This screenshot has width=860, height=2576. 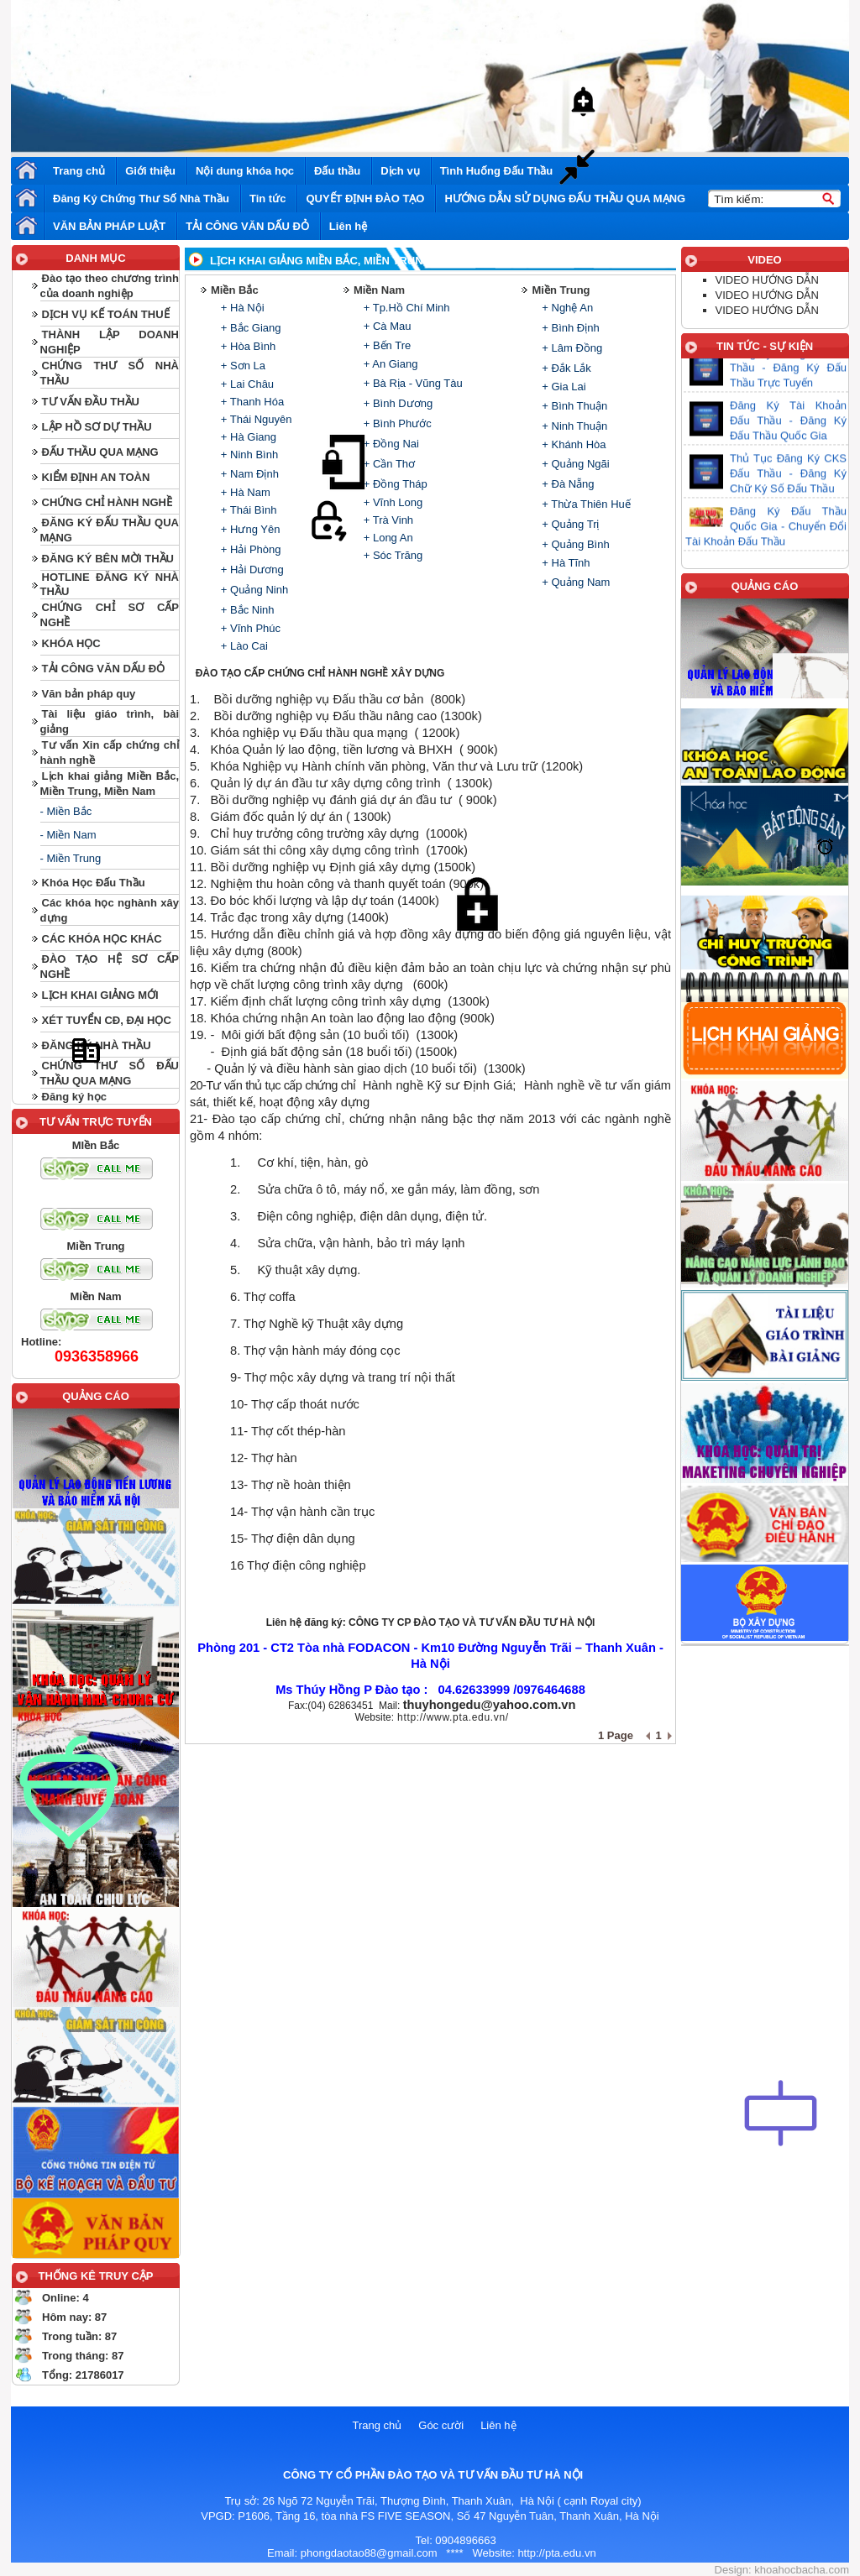 What do you see at coordinates (780, 2113) in the screenshot?
I see `align object to horizontal center` at bounding box center [780, 2113].